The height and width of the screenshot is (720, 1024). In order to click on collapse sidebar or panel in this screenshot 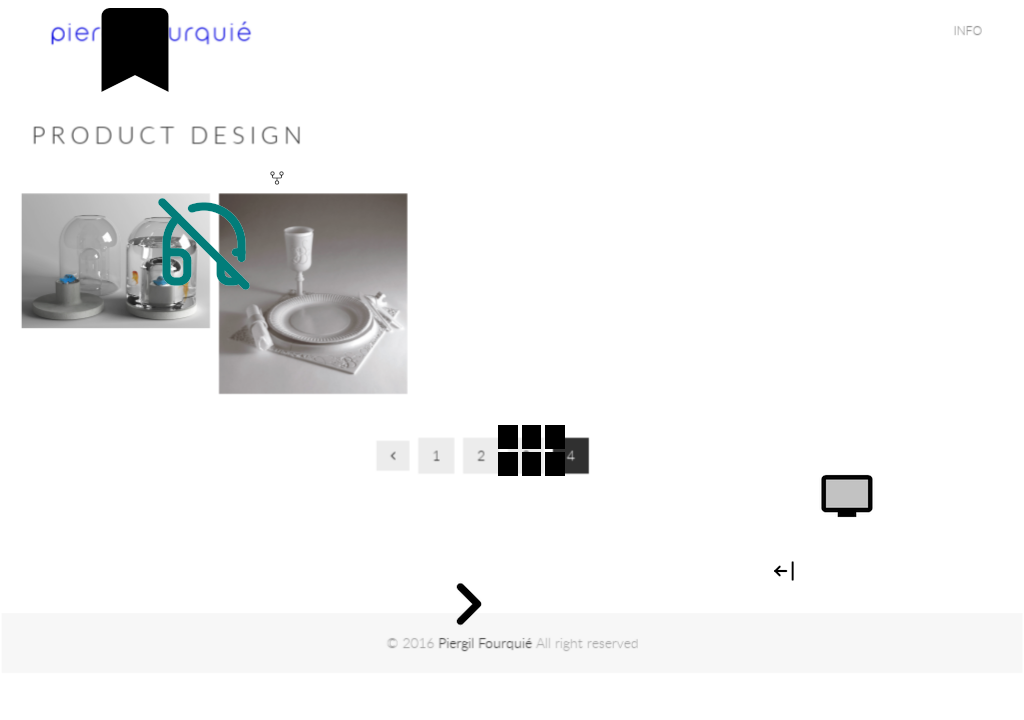, I will do `click(784, 571)`.